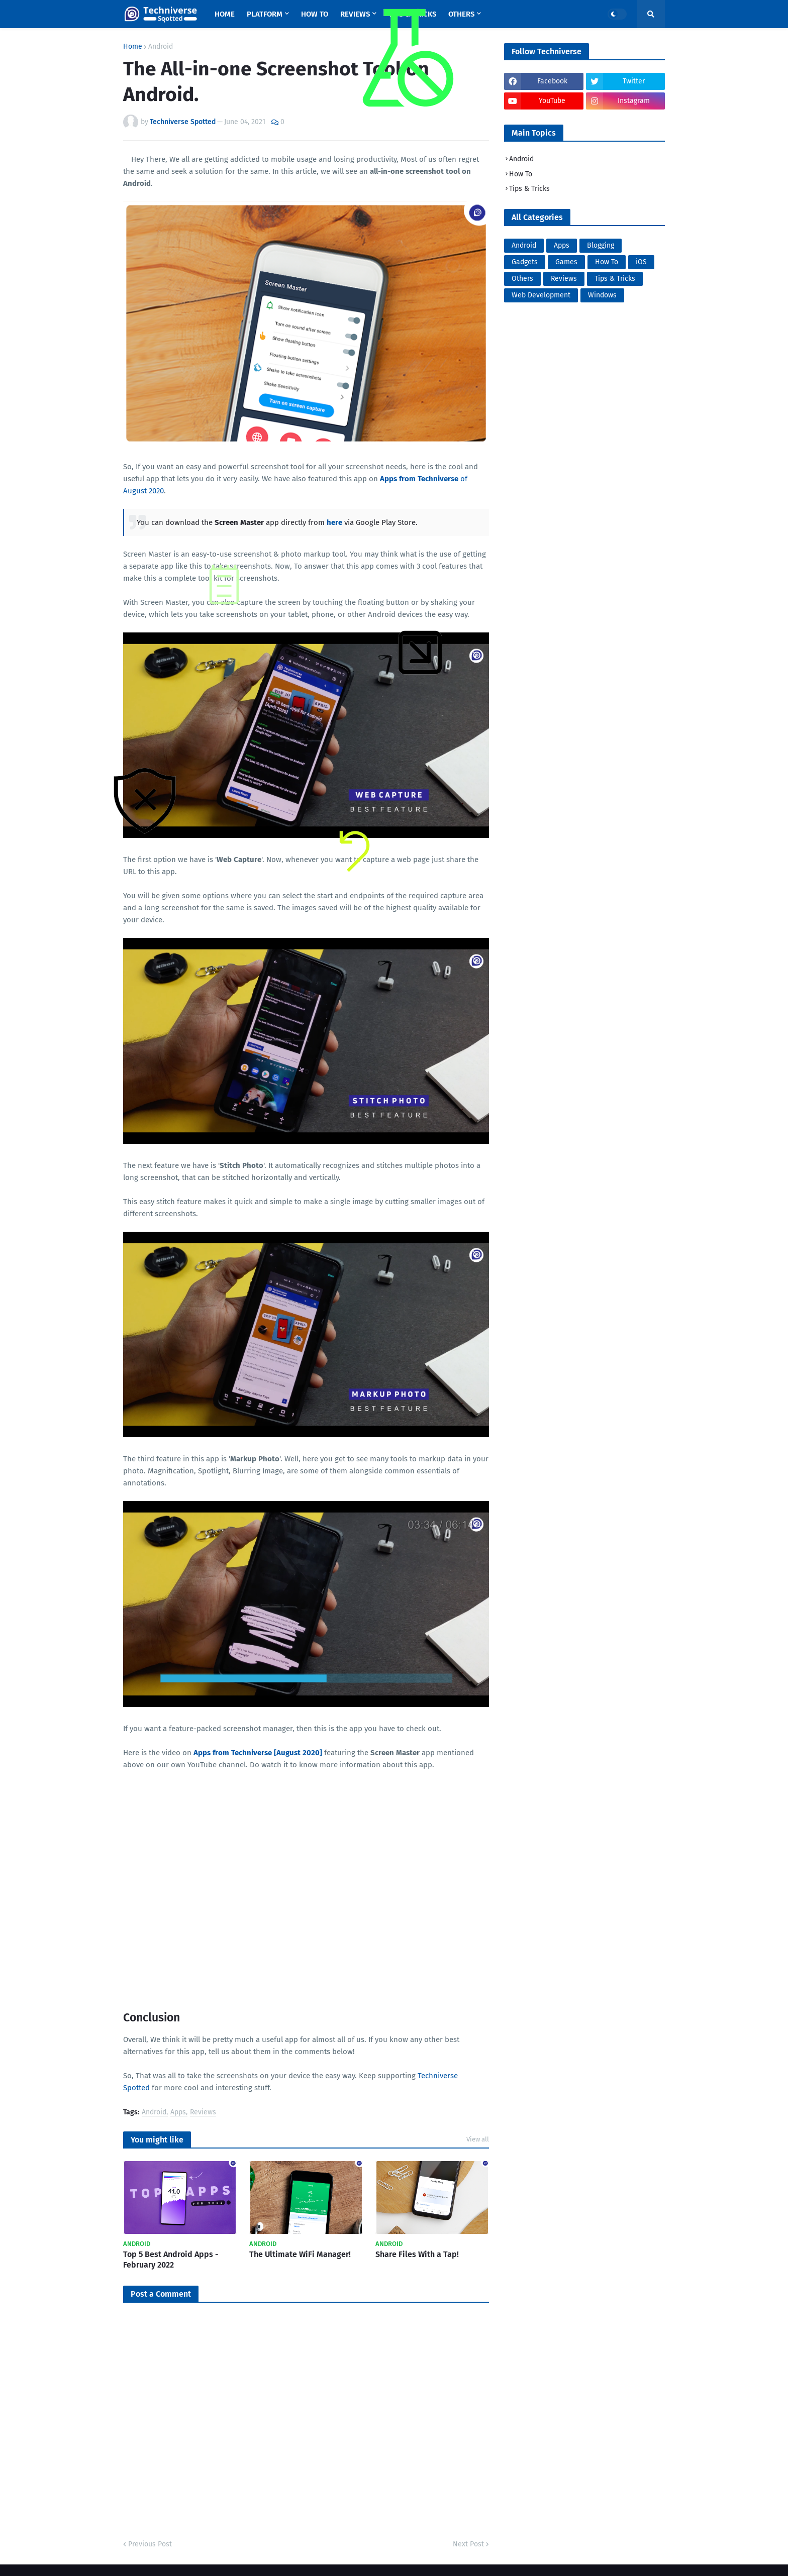  Describe the element at coordinates (405, 58) in the screenshot. I see `stop or cancel a running test` at that location.